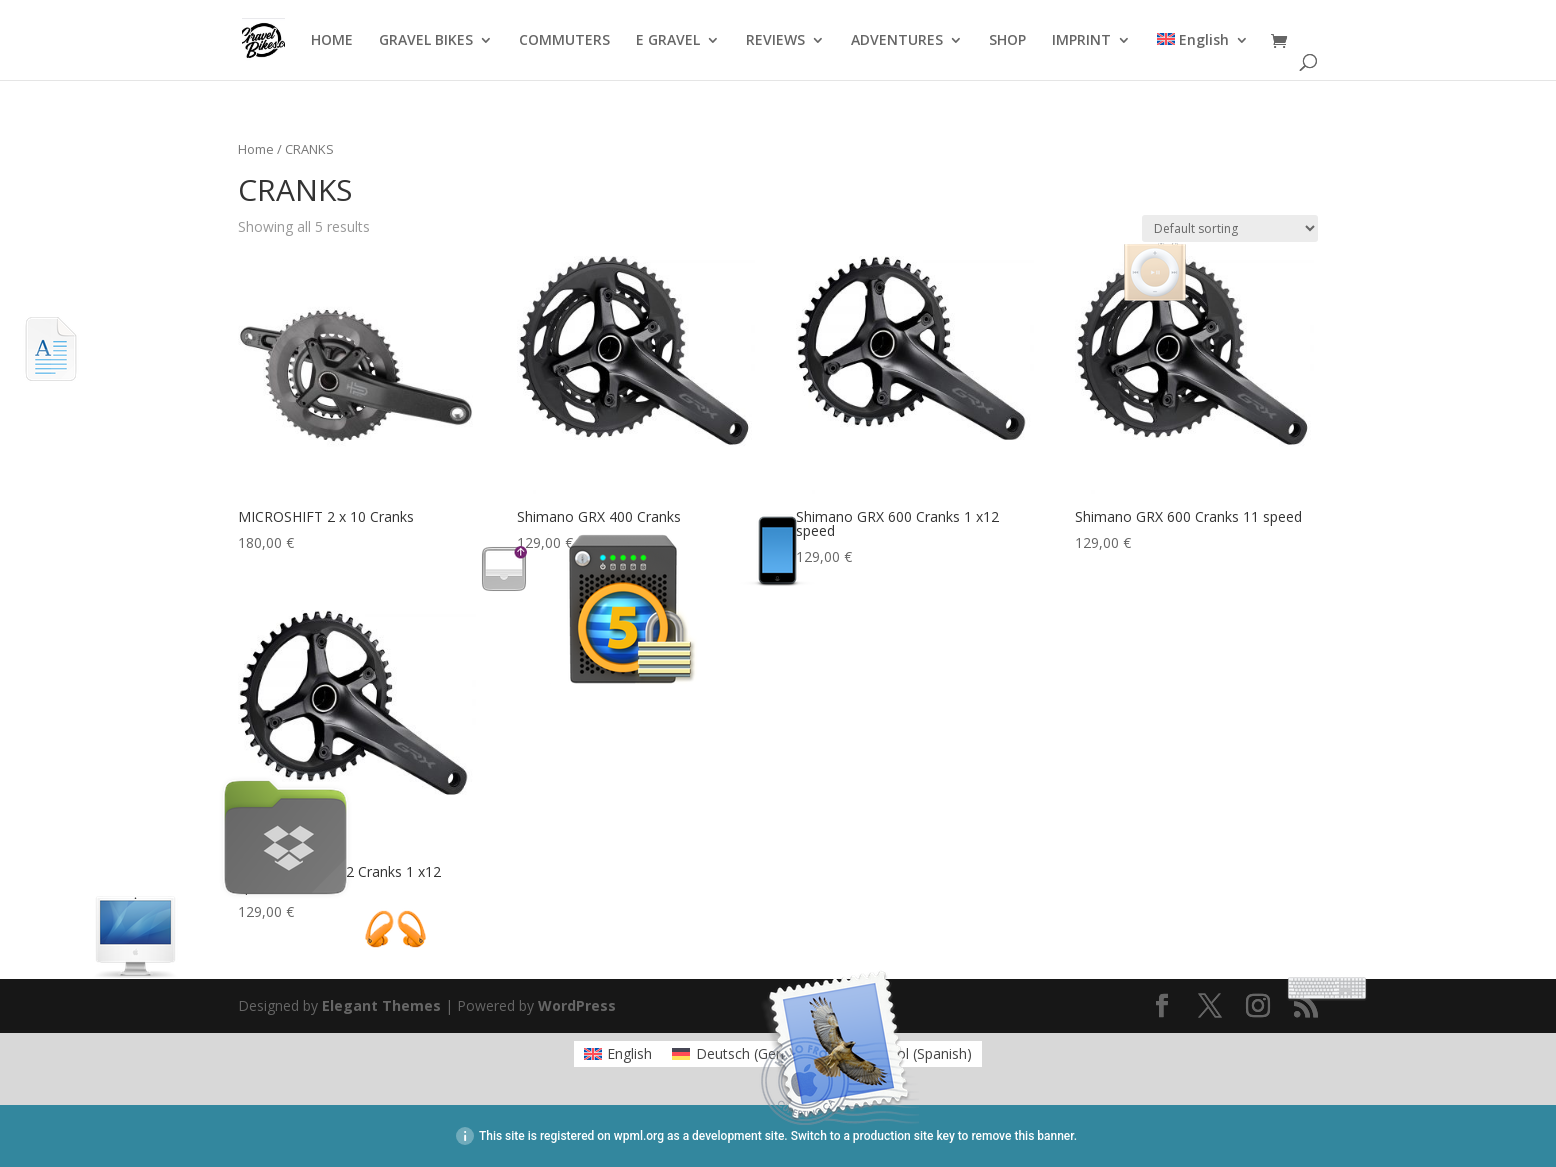 This screenshot has width=1556, height=1167. Describe the element at coordinates (777, 549) in the screenshot. I see `access ipod touch device settings` at that location.